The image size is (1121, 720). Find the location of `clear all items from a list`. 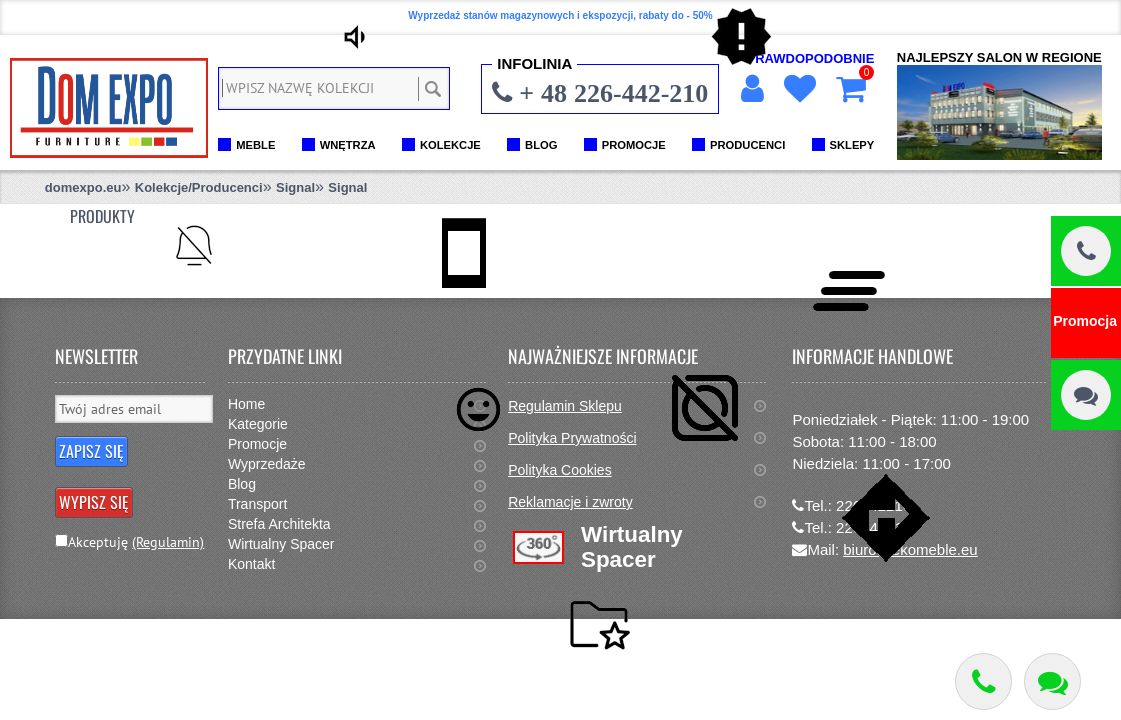

clear all items from a list is located at coordinates (849, 291).